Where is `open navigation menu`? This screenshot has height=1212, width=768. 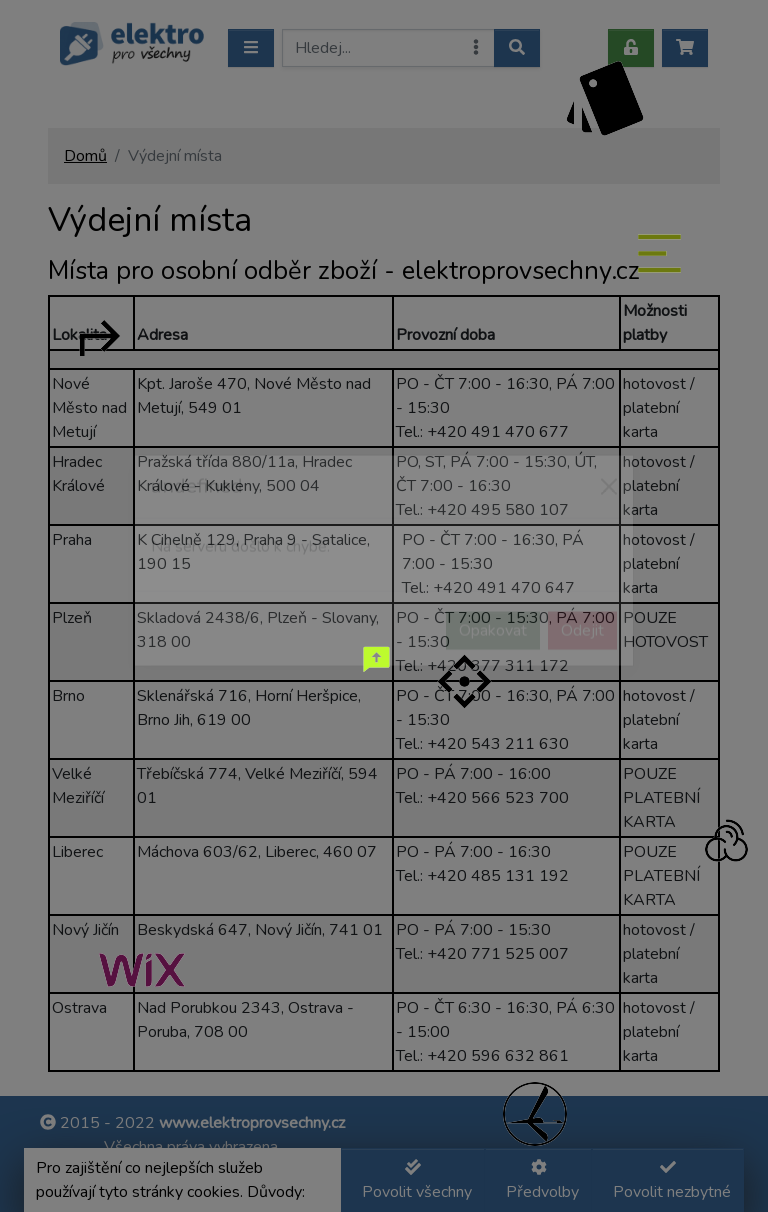
open navigation menu is located at coordinates (659, 253).